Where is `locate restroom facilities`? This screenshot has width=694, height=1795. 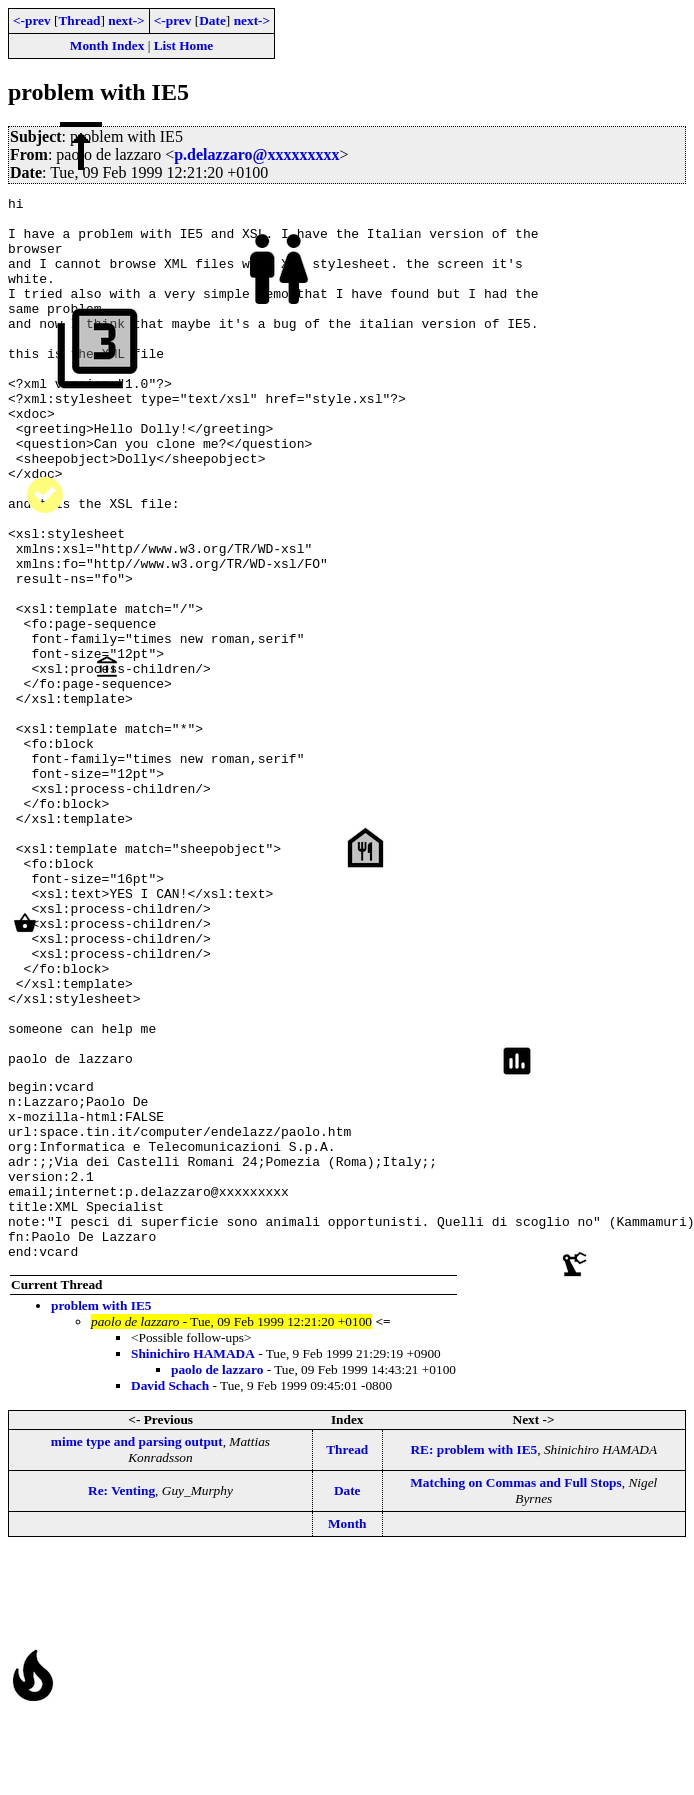 locate restroom facilities is located at coordinates (278, 269).